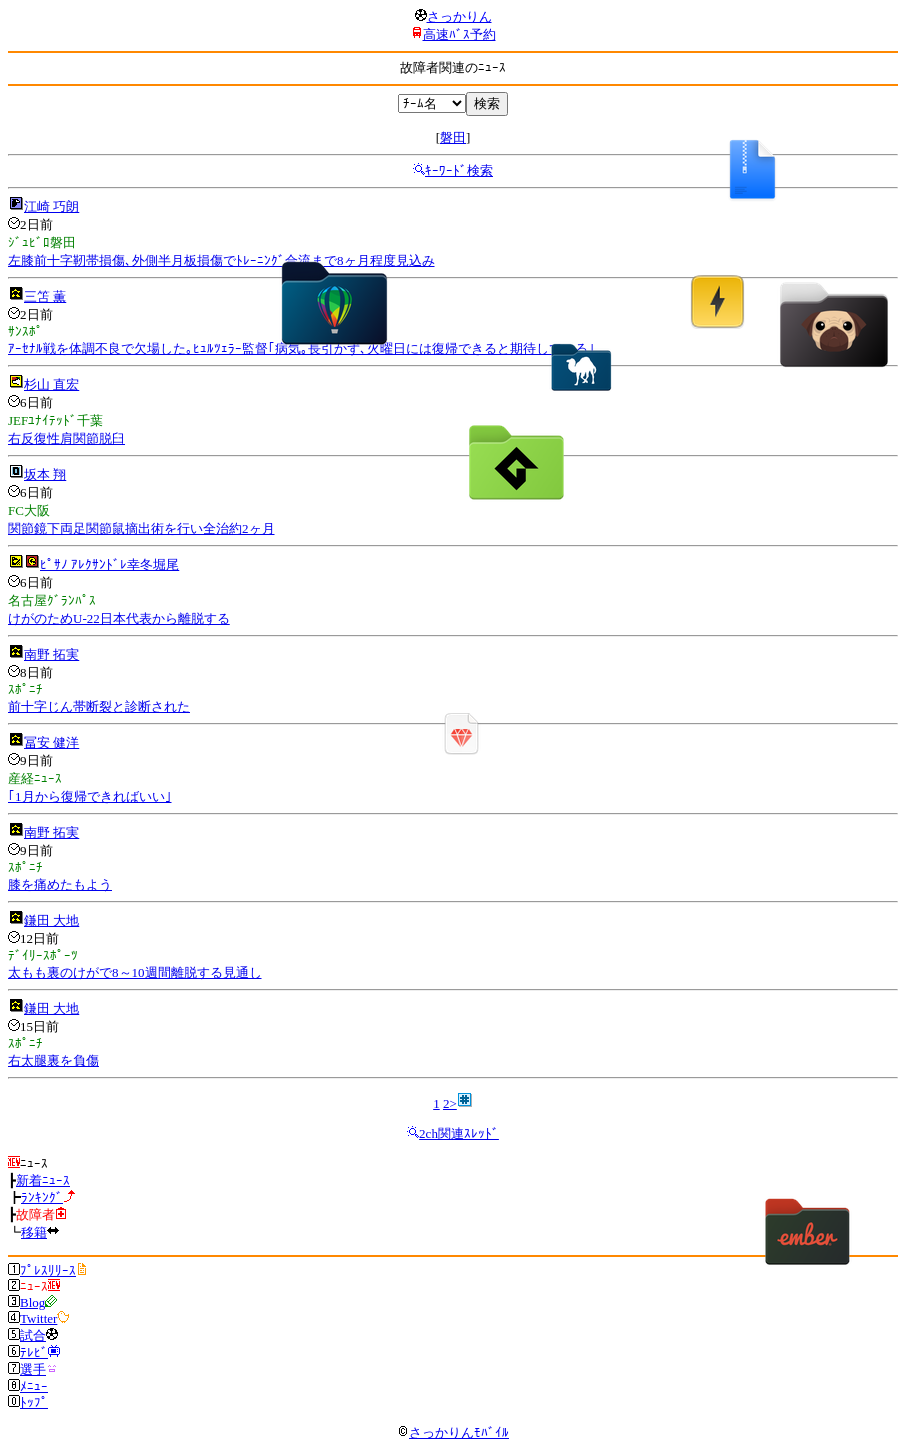 Image resolution: width=906 pixels, height=1455 pixels. Describe the element at coordinates (516, 465) in the screenshot. I see `open game maker studio project folder` at that location.